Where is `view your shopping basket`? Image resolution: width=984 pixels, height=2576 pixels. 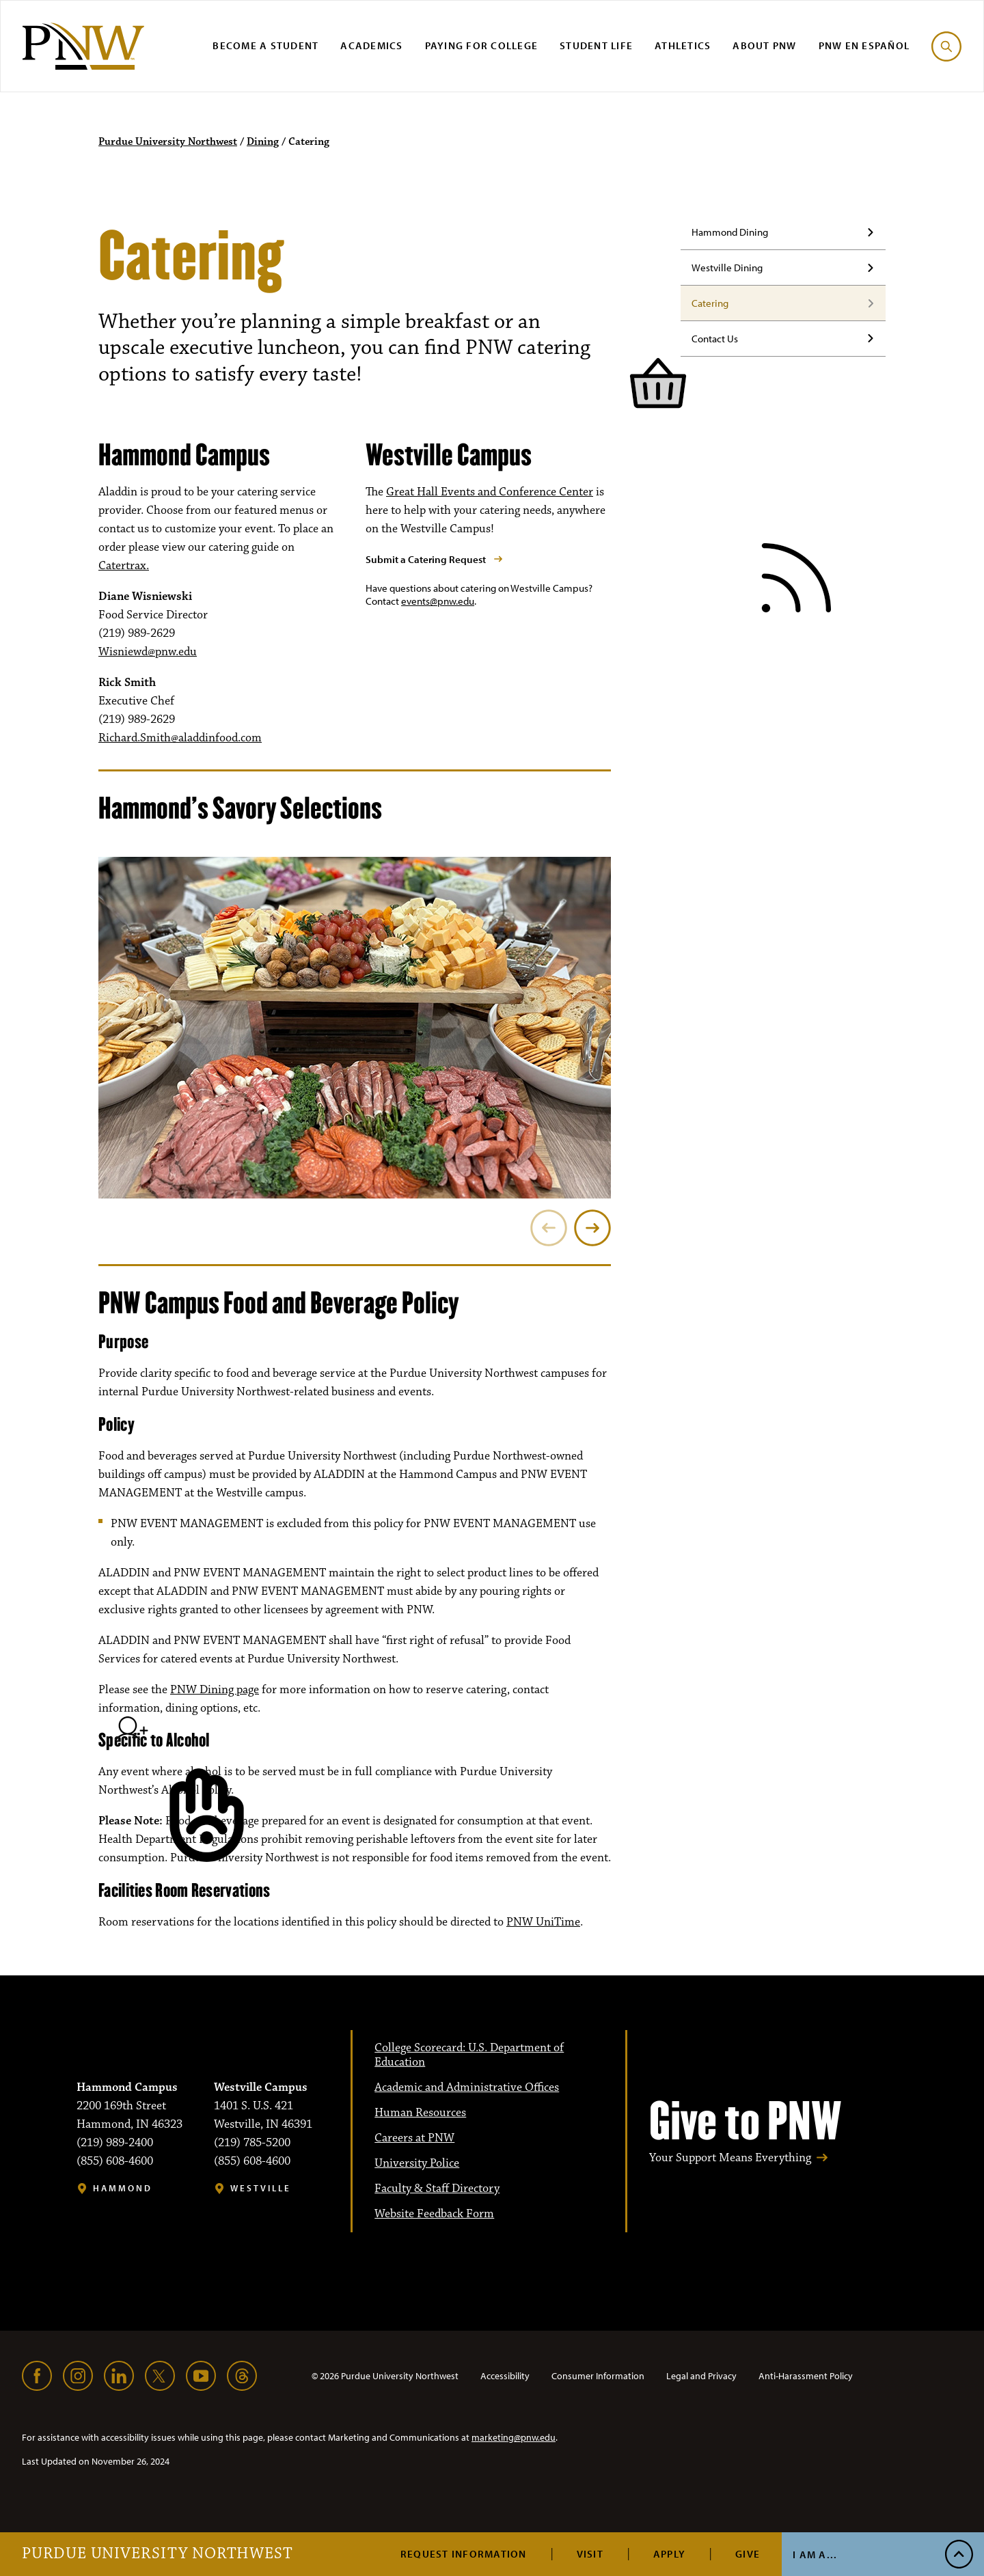
view your shopping basket is located at coordinates (658, 386).